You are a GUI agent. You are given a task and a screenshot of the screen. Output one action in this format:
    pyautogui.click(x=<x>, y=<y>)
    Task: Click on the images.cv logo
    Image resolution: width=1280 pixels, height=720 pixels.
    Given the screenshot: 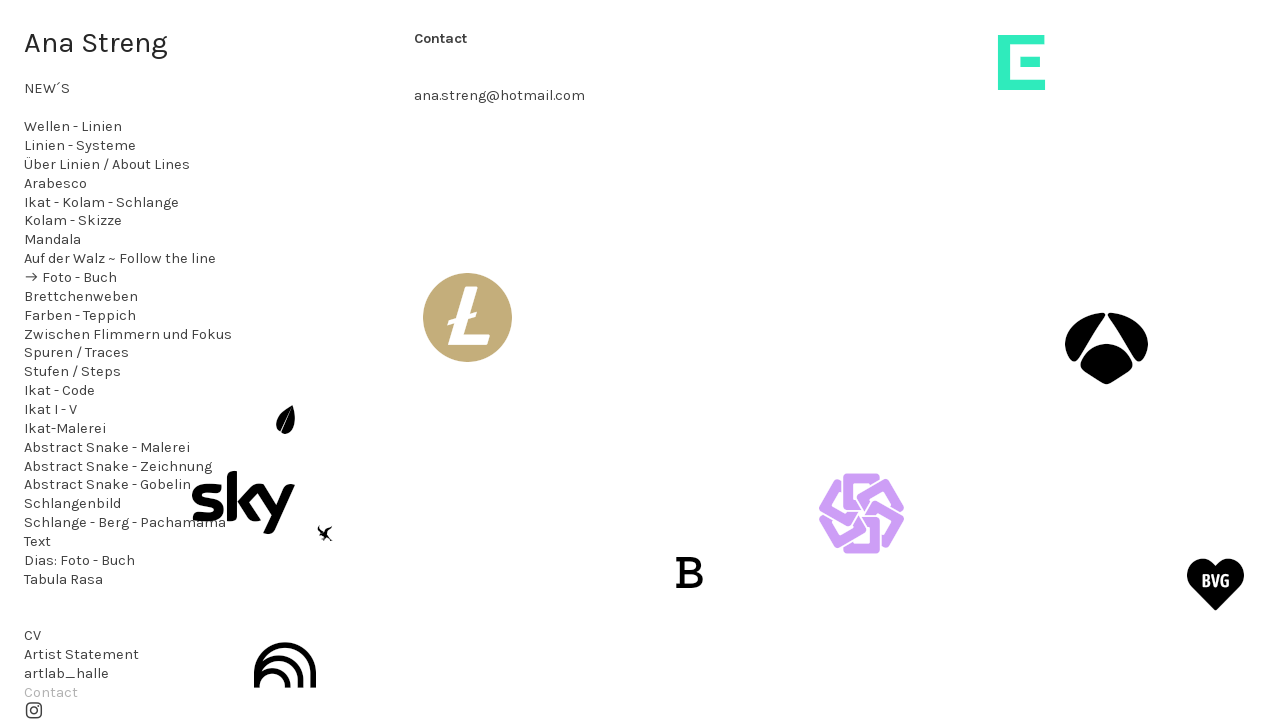 What is the action you would take?
    pyautogui.click(x=861, y=513)
    